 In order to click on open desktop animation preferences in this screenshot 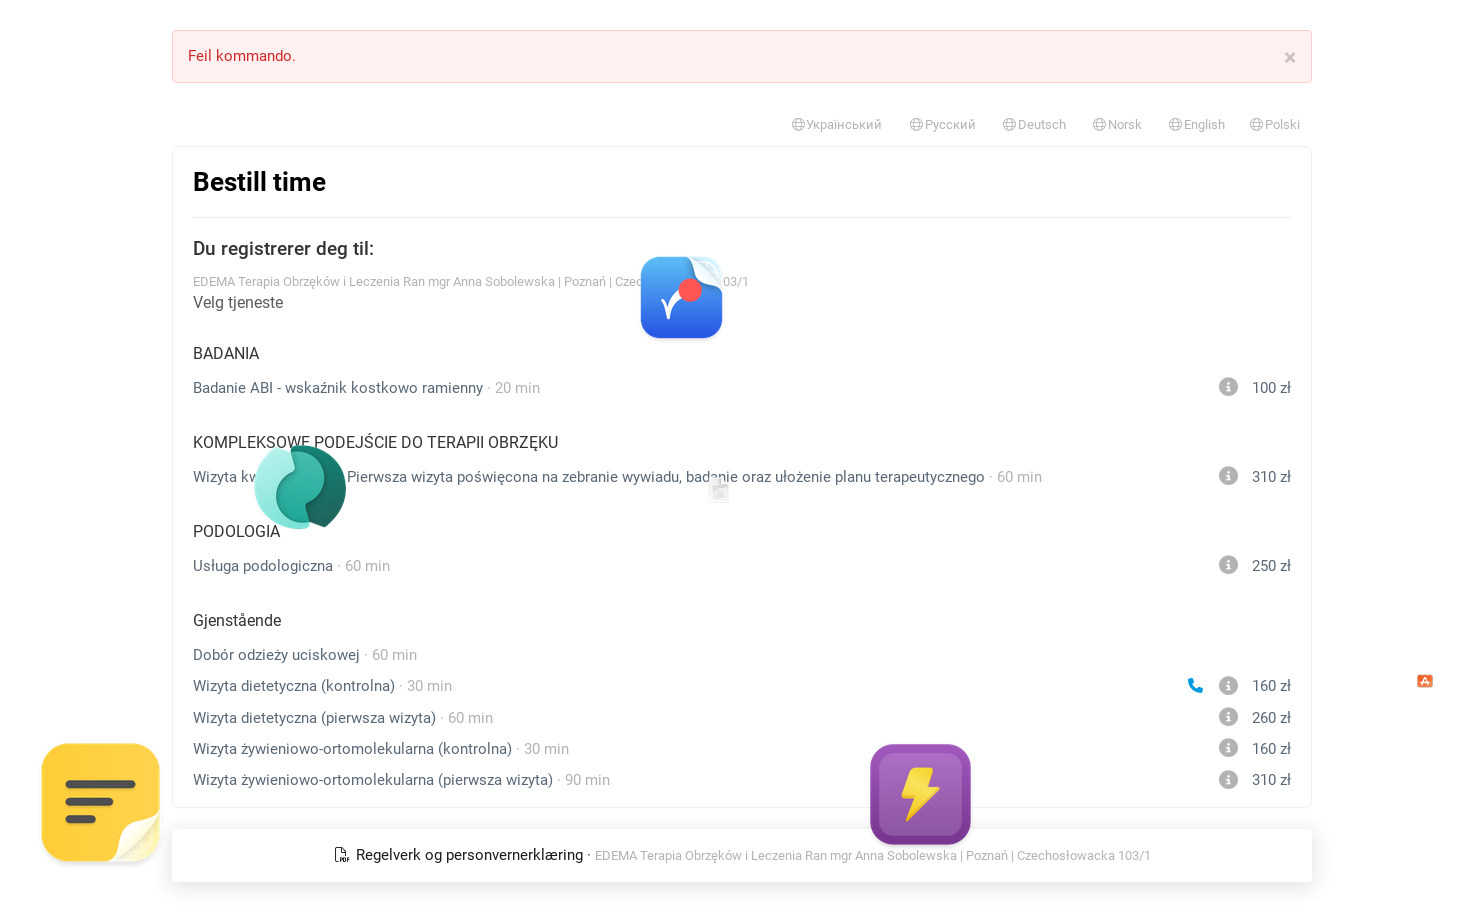, I will do `click(681, 297)`.